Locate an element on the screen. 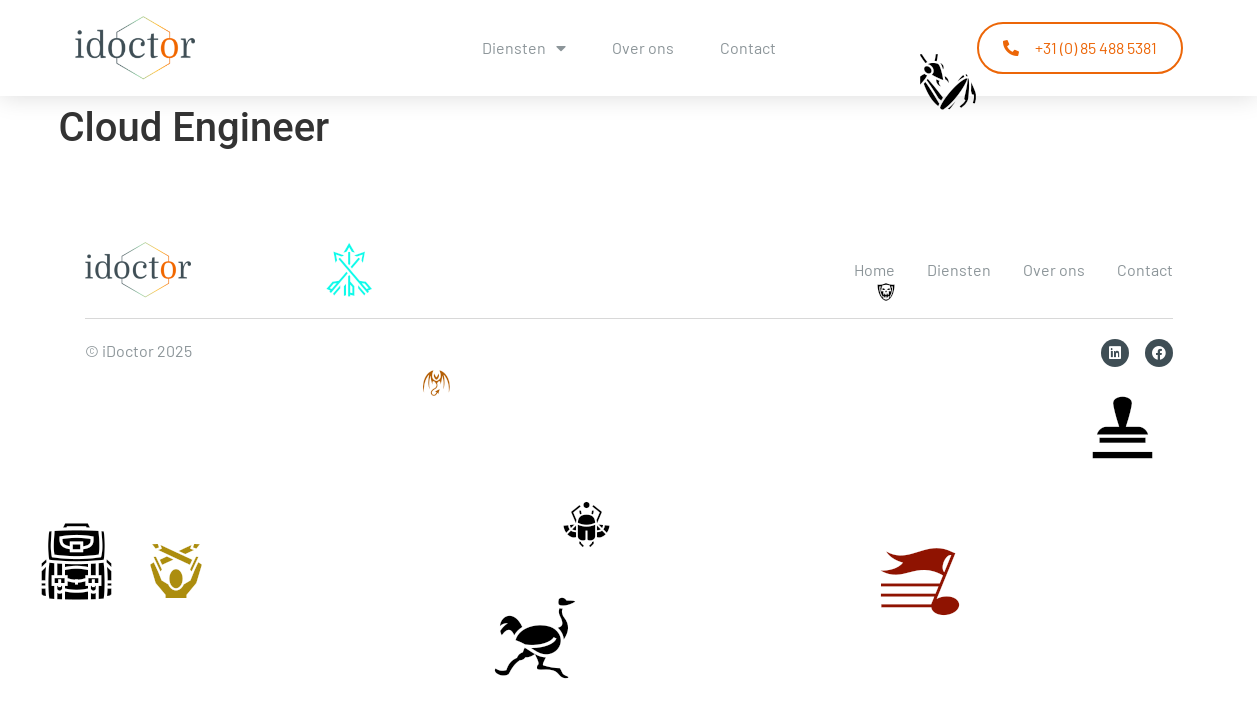 The width and height of the screenshot is (1257, 720). indicates insect or bug-type creature in game is located at coordinates (948, 82).